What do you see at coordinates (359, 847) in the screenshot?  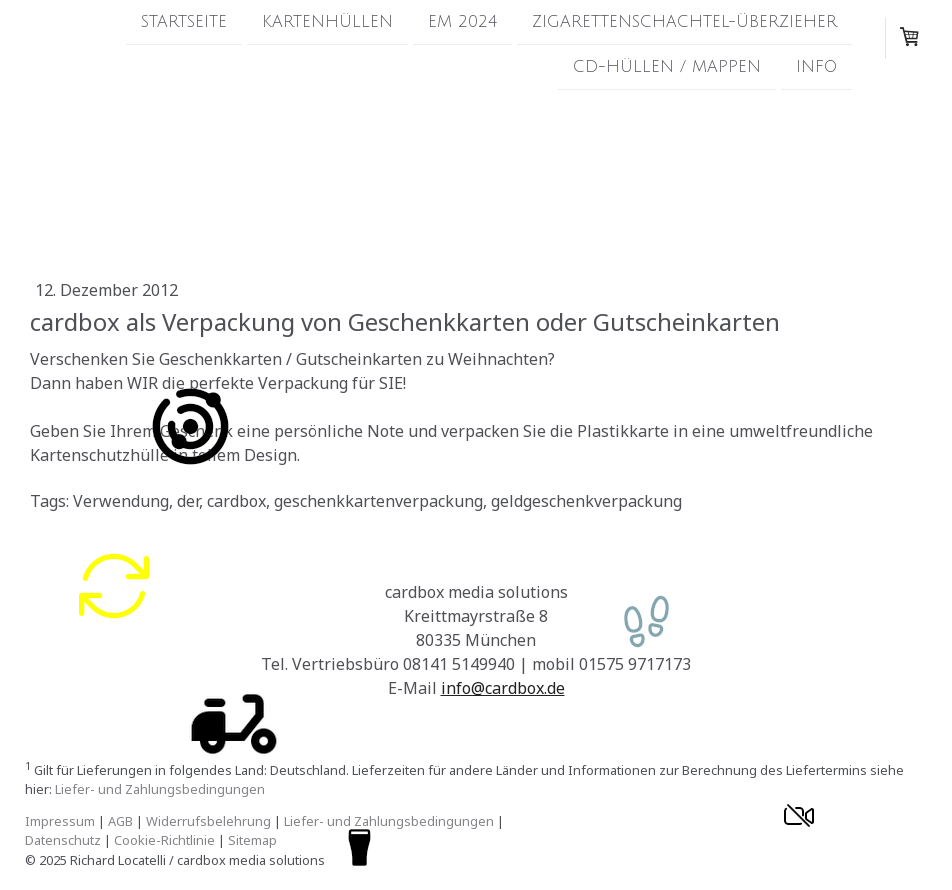 I see `view nearby bars or pubs` at bounding box center [359, 847].